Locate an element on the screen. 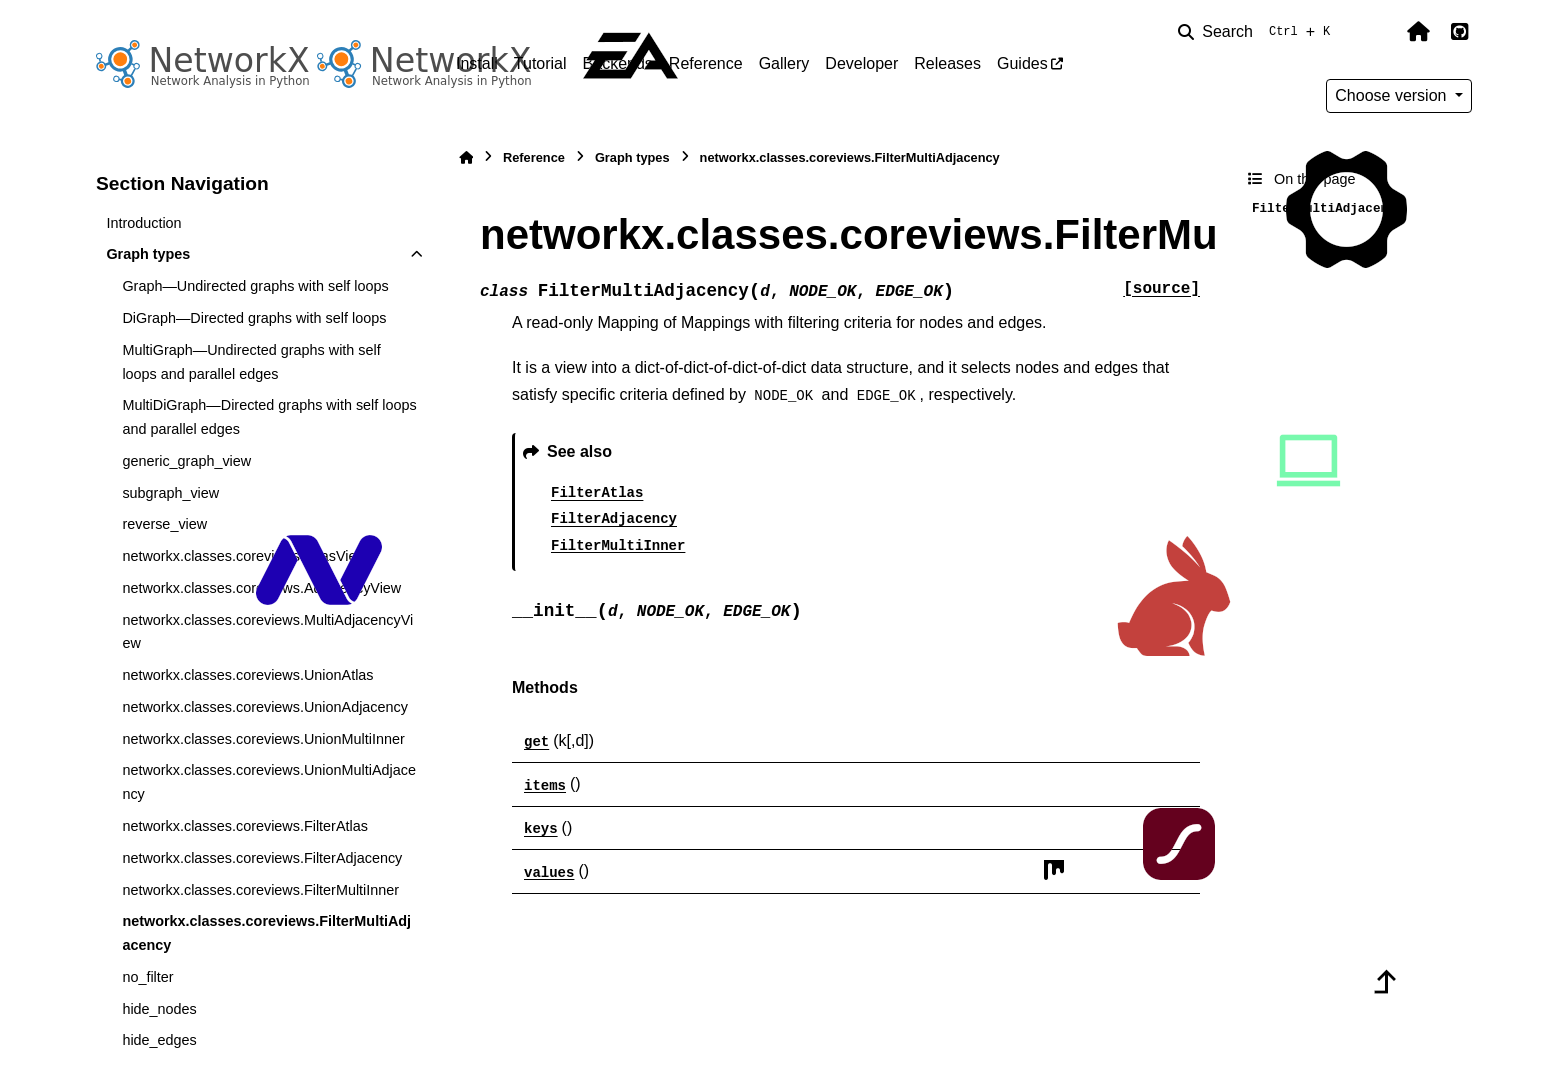 Image resolution: width=1568 pixels, height=1066 pixels. vowpal wabbit machine learning library logo is located at coordinates (1174, 596).